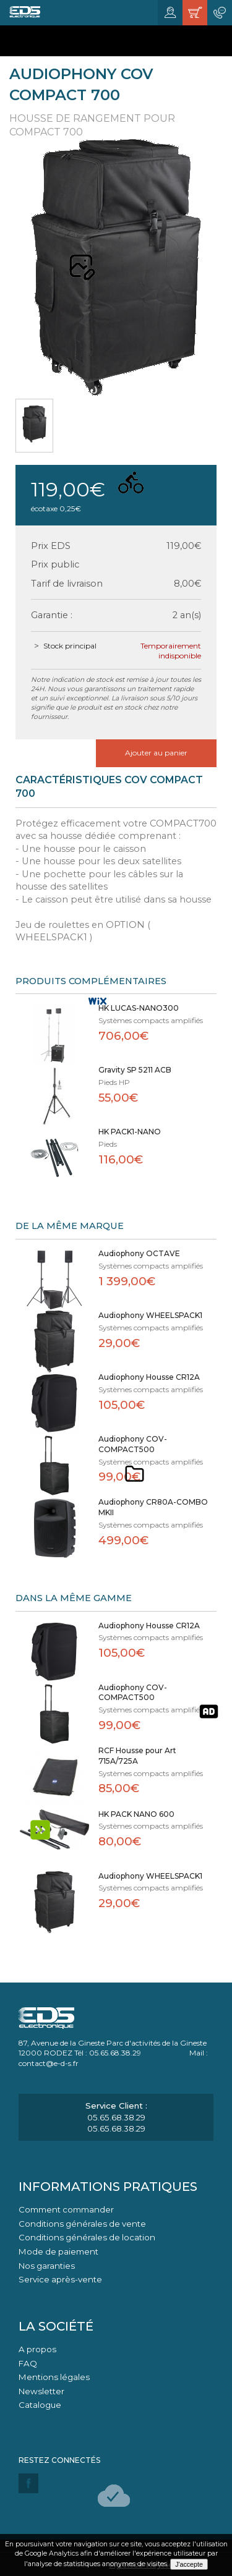 The image size is (232, 2576). Describe the element at coordinates (97, 1001) in the screenshot. I see `link to Wix website builder` at that location.